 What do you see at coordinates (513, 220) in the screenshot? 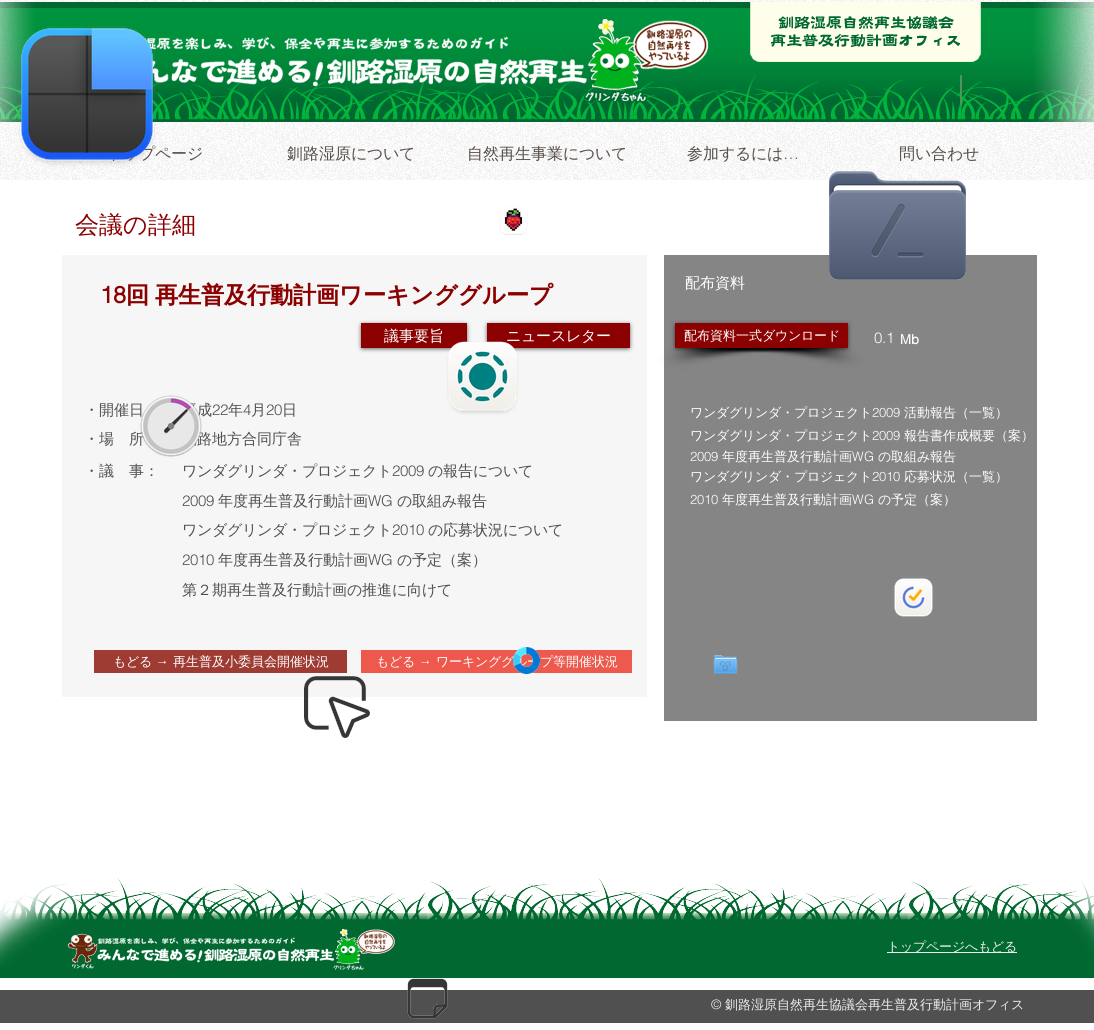
I see `open the Celeste app` at bounding box center [513, 220].